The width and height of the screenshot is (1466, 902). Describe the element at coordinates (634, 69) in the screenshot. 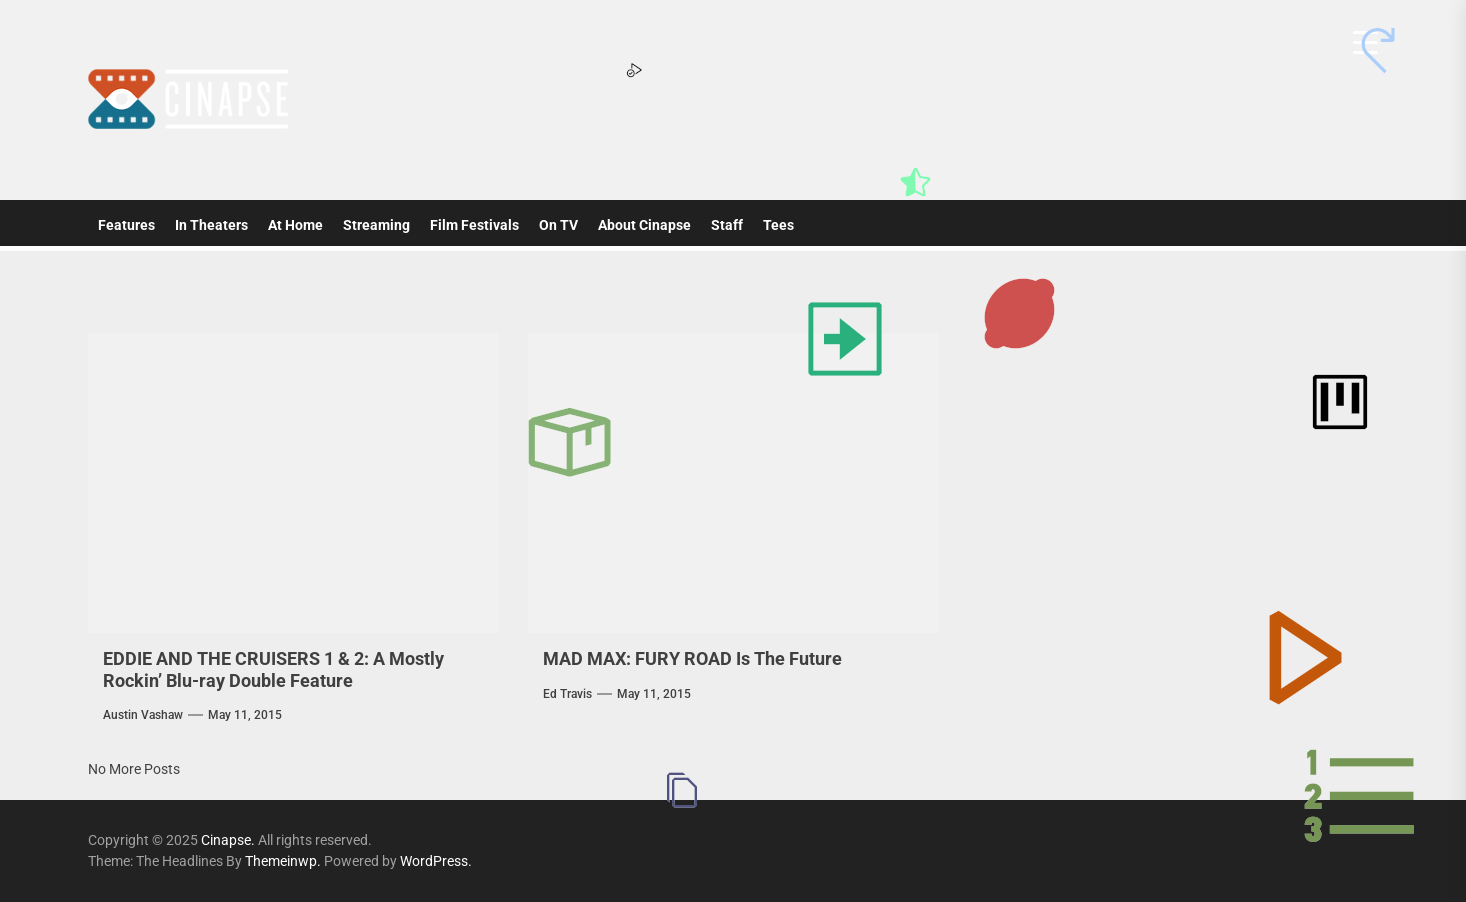

I see `run tests with code coverage enabled` at that location.